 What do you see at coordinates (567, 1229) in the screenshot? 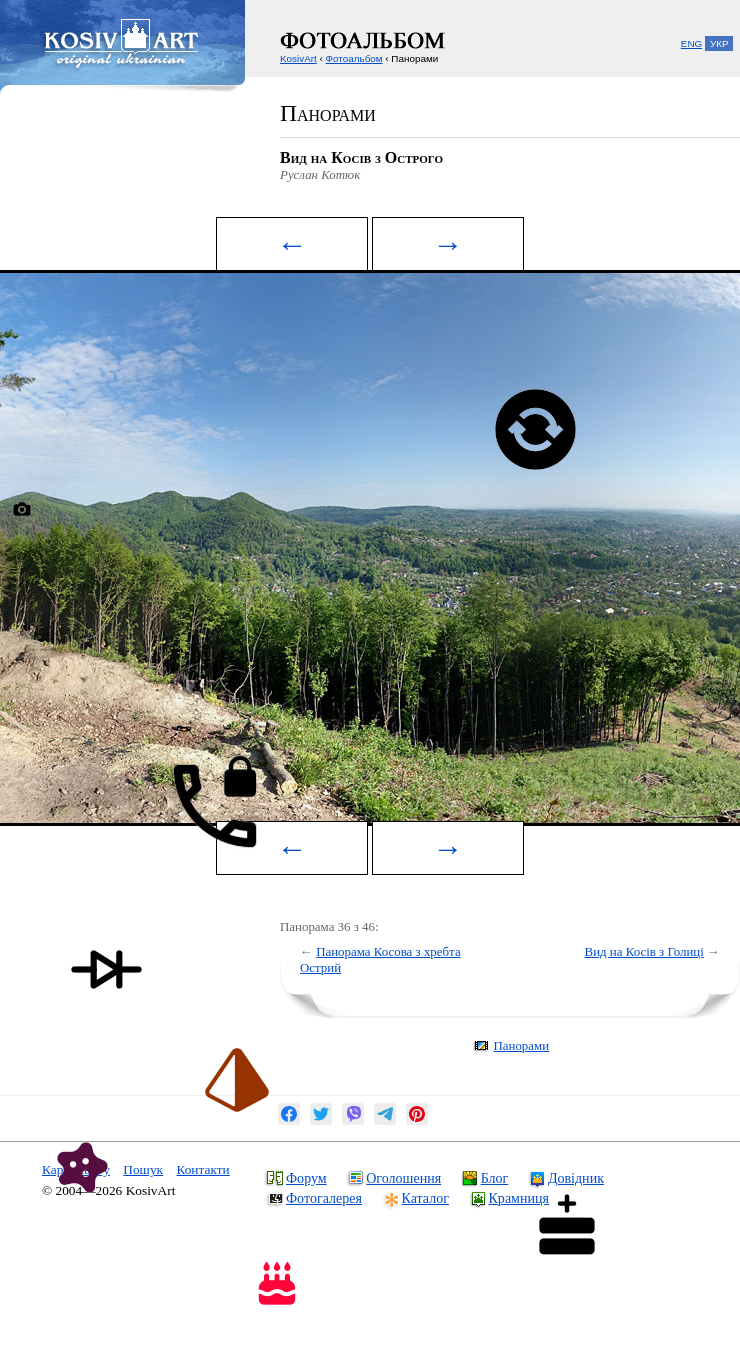
I see `add a new row at the top of a table` at bounding box center [567, 1229].